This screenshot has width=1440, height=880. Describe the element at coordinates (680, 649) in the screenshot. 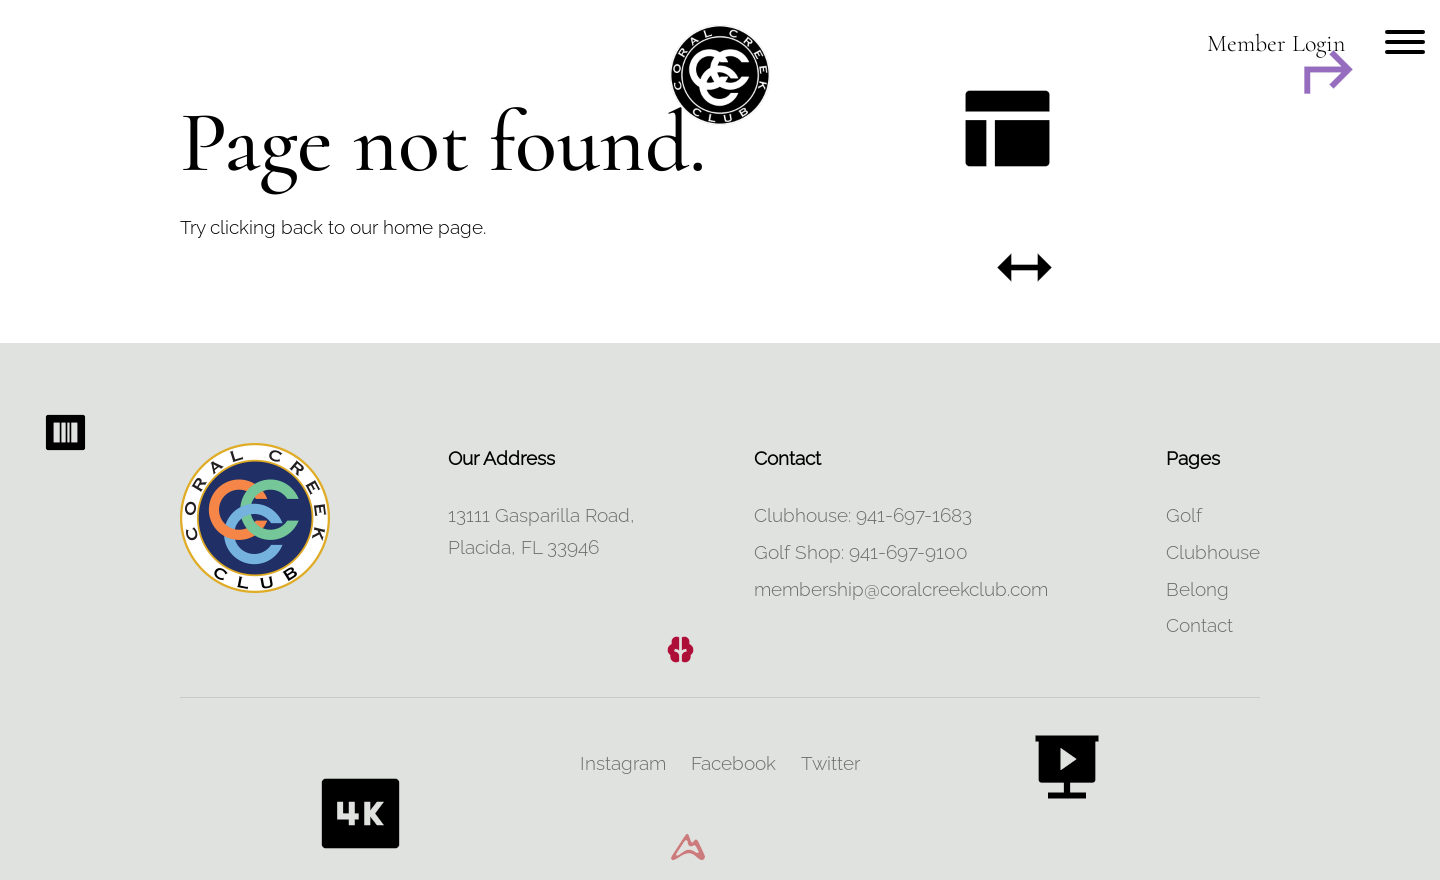

I see `access AI or smart features` at that location.